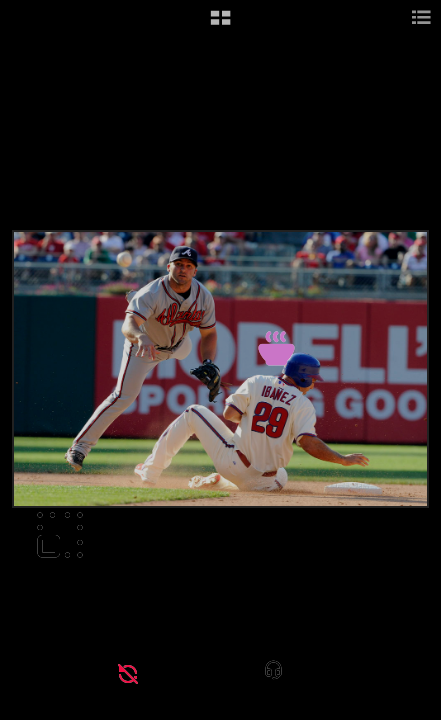 This screenshot has width=441, height=720. I want to click on refresh or sync is disabled, so click(128, 674).